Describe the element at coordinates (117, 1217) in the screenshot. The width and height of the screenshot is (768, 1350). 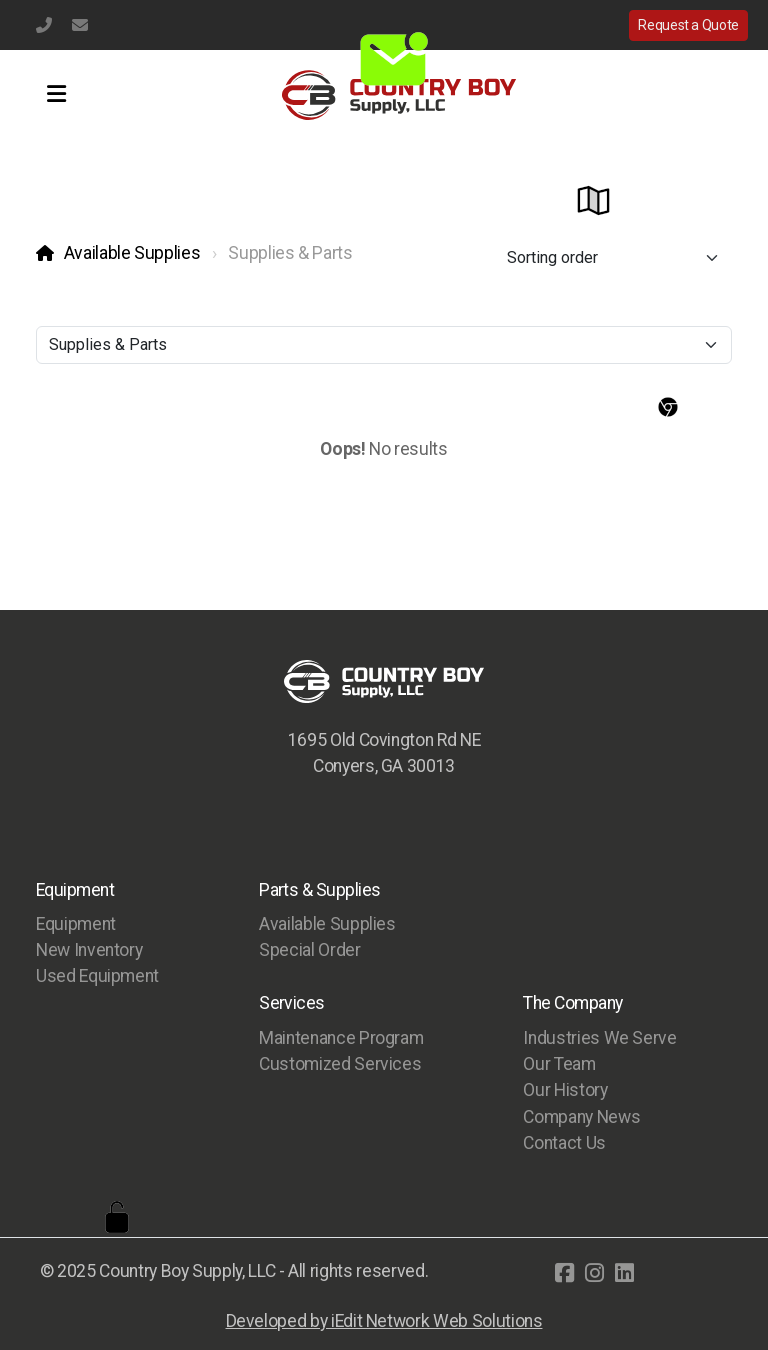
I see `unlock or access secured content` at that location.